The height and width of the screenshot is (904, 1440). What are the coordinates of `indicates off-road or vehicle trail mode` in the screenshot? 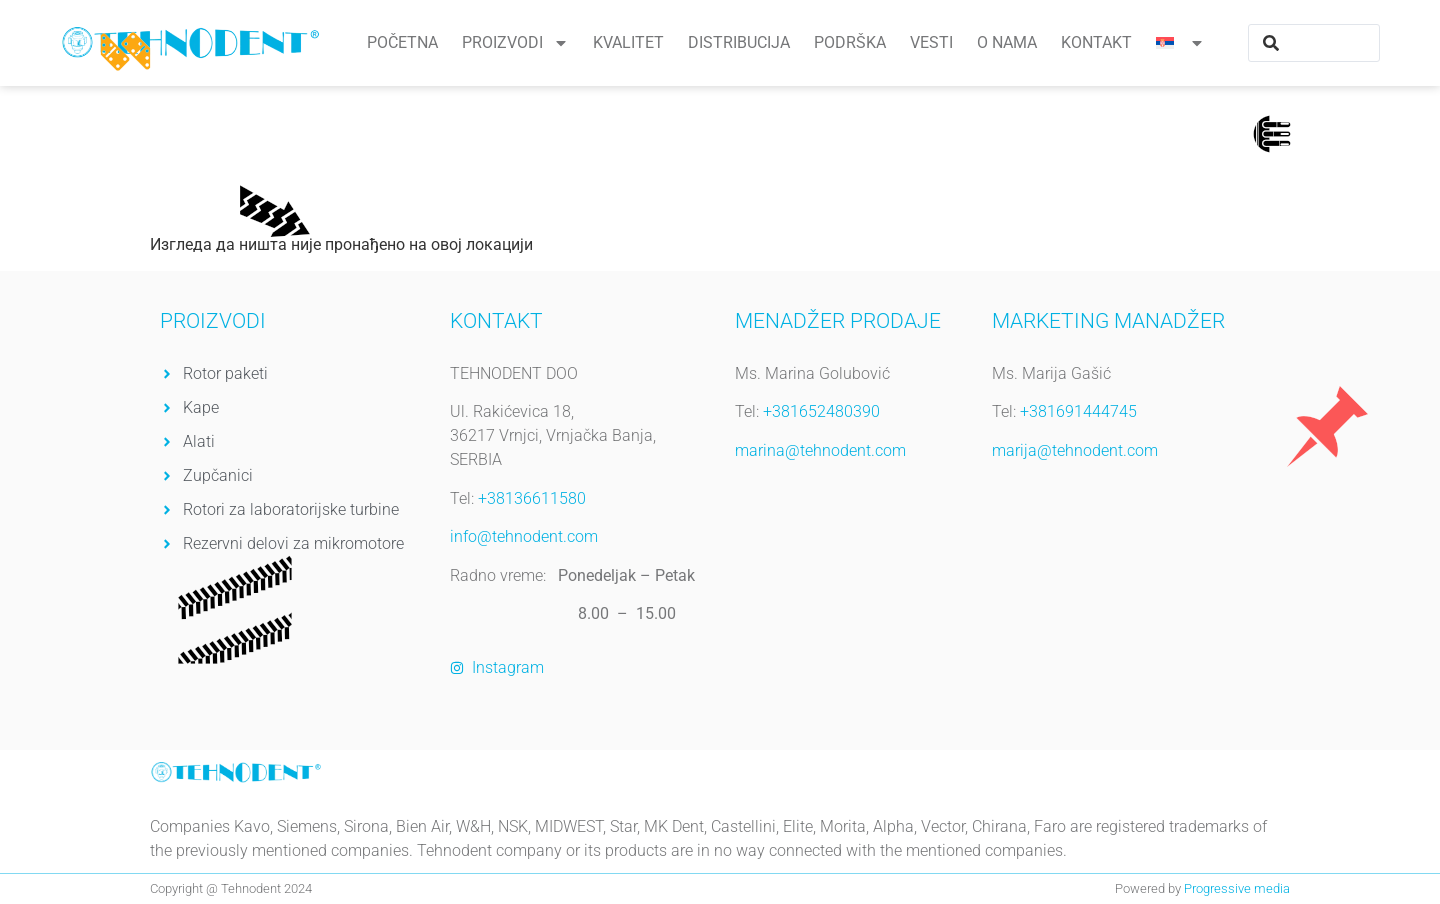 It's located at (235, 607).